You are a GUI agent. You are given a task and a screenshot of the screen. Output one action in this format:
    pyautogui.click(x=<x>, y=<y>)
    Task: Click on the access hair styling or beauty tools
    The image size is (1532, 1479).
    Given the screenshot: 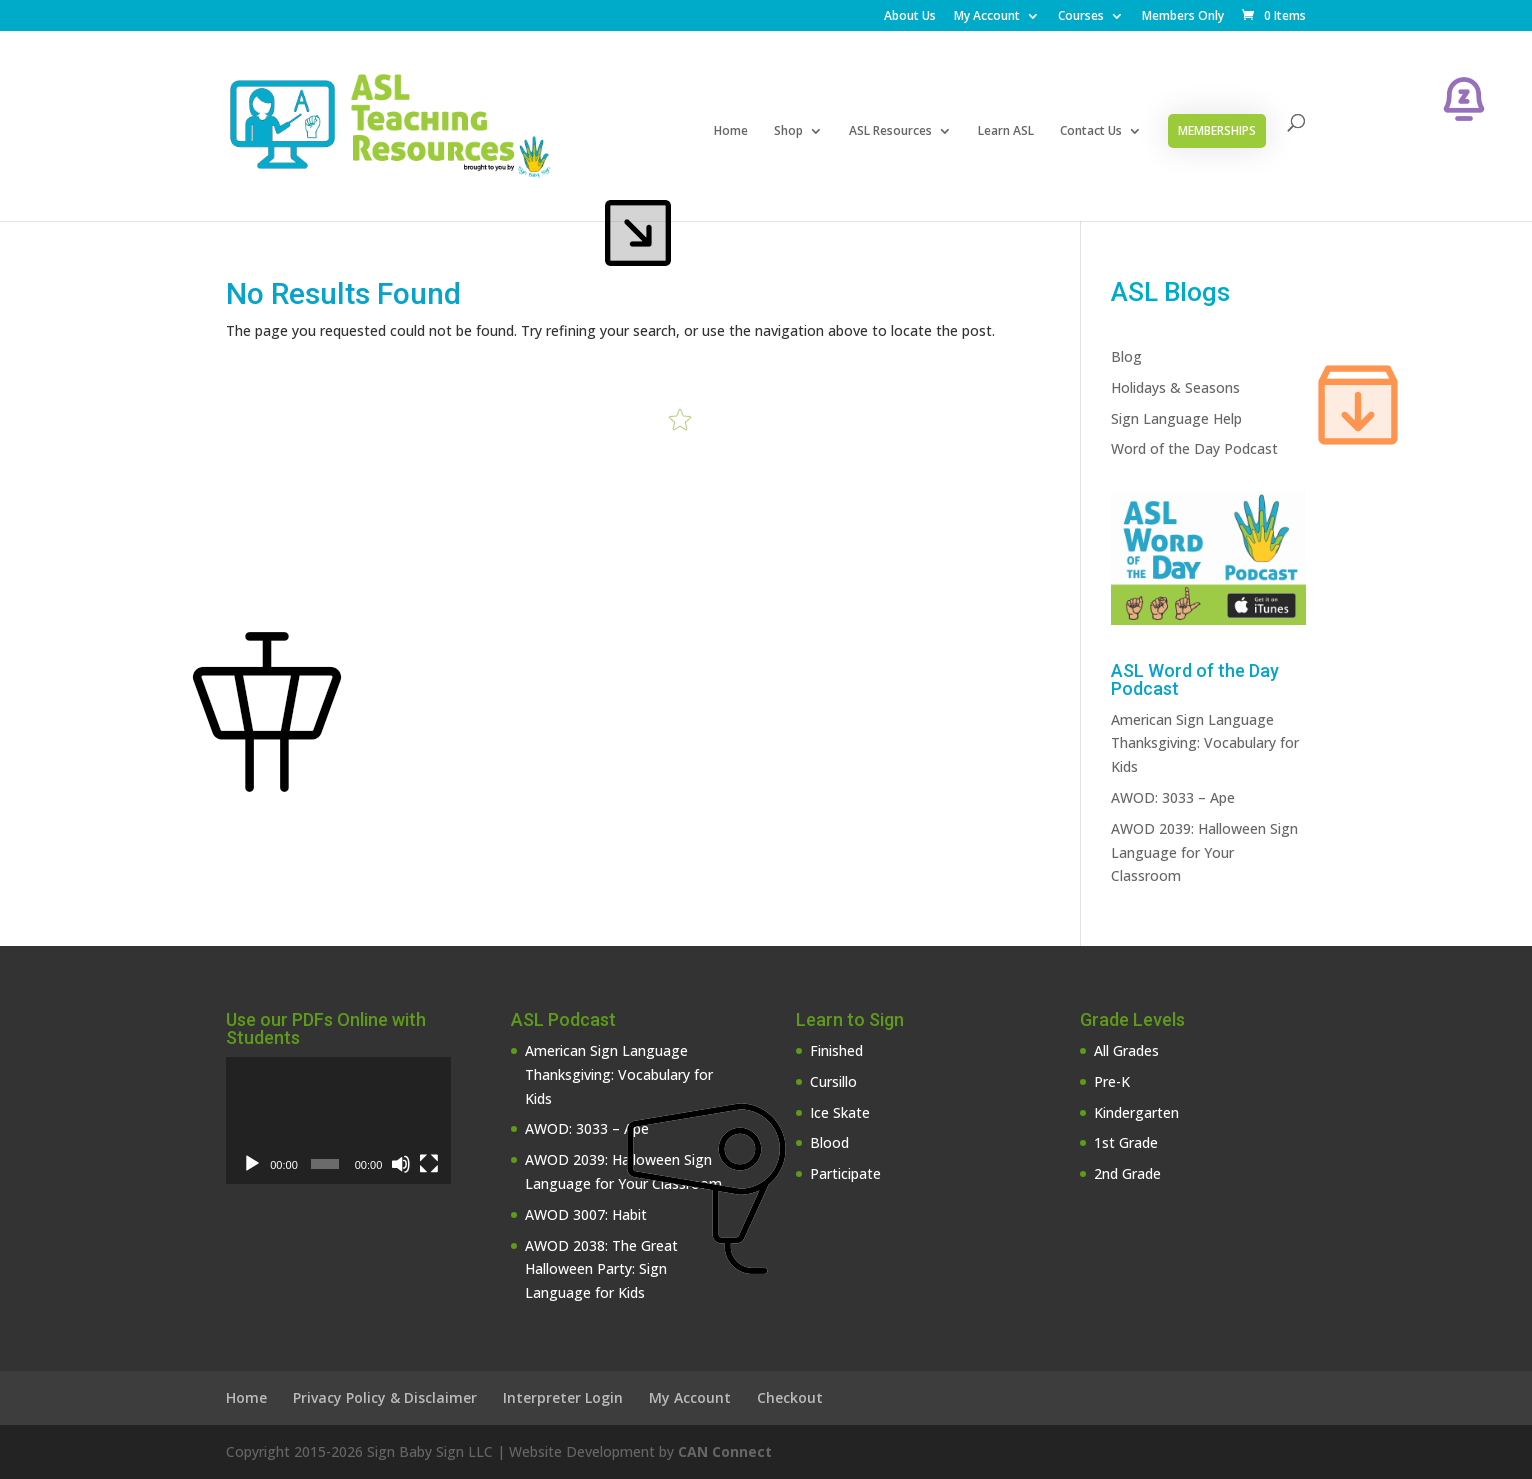 What is the action you would take?
    pyautogui.click(x=709, y=1179)
    